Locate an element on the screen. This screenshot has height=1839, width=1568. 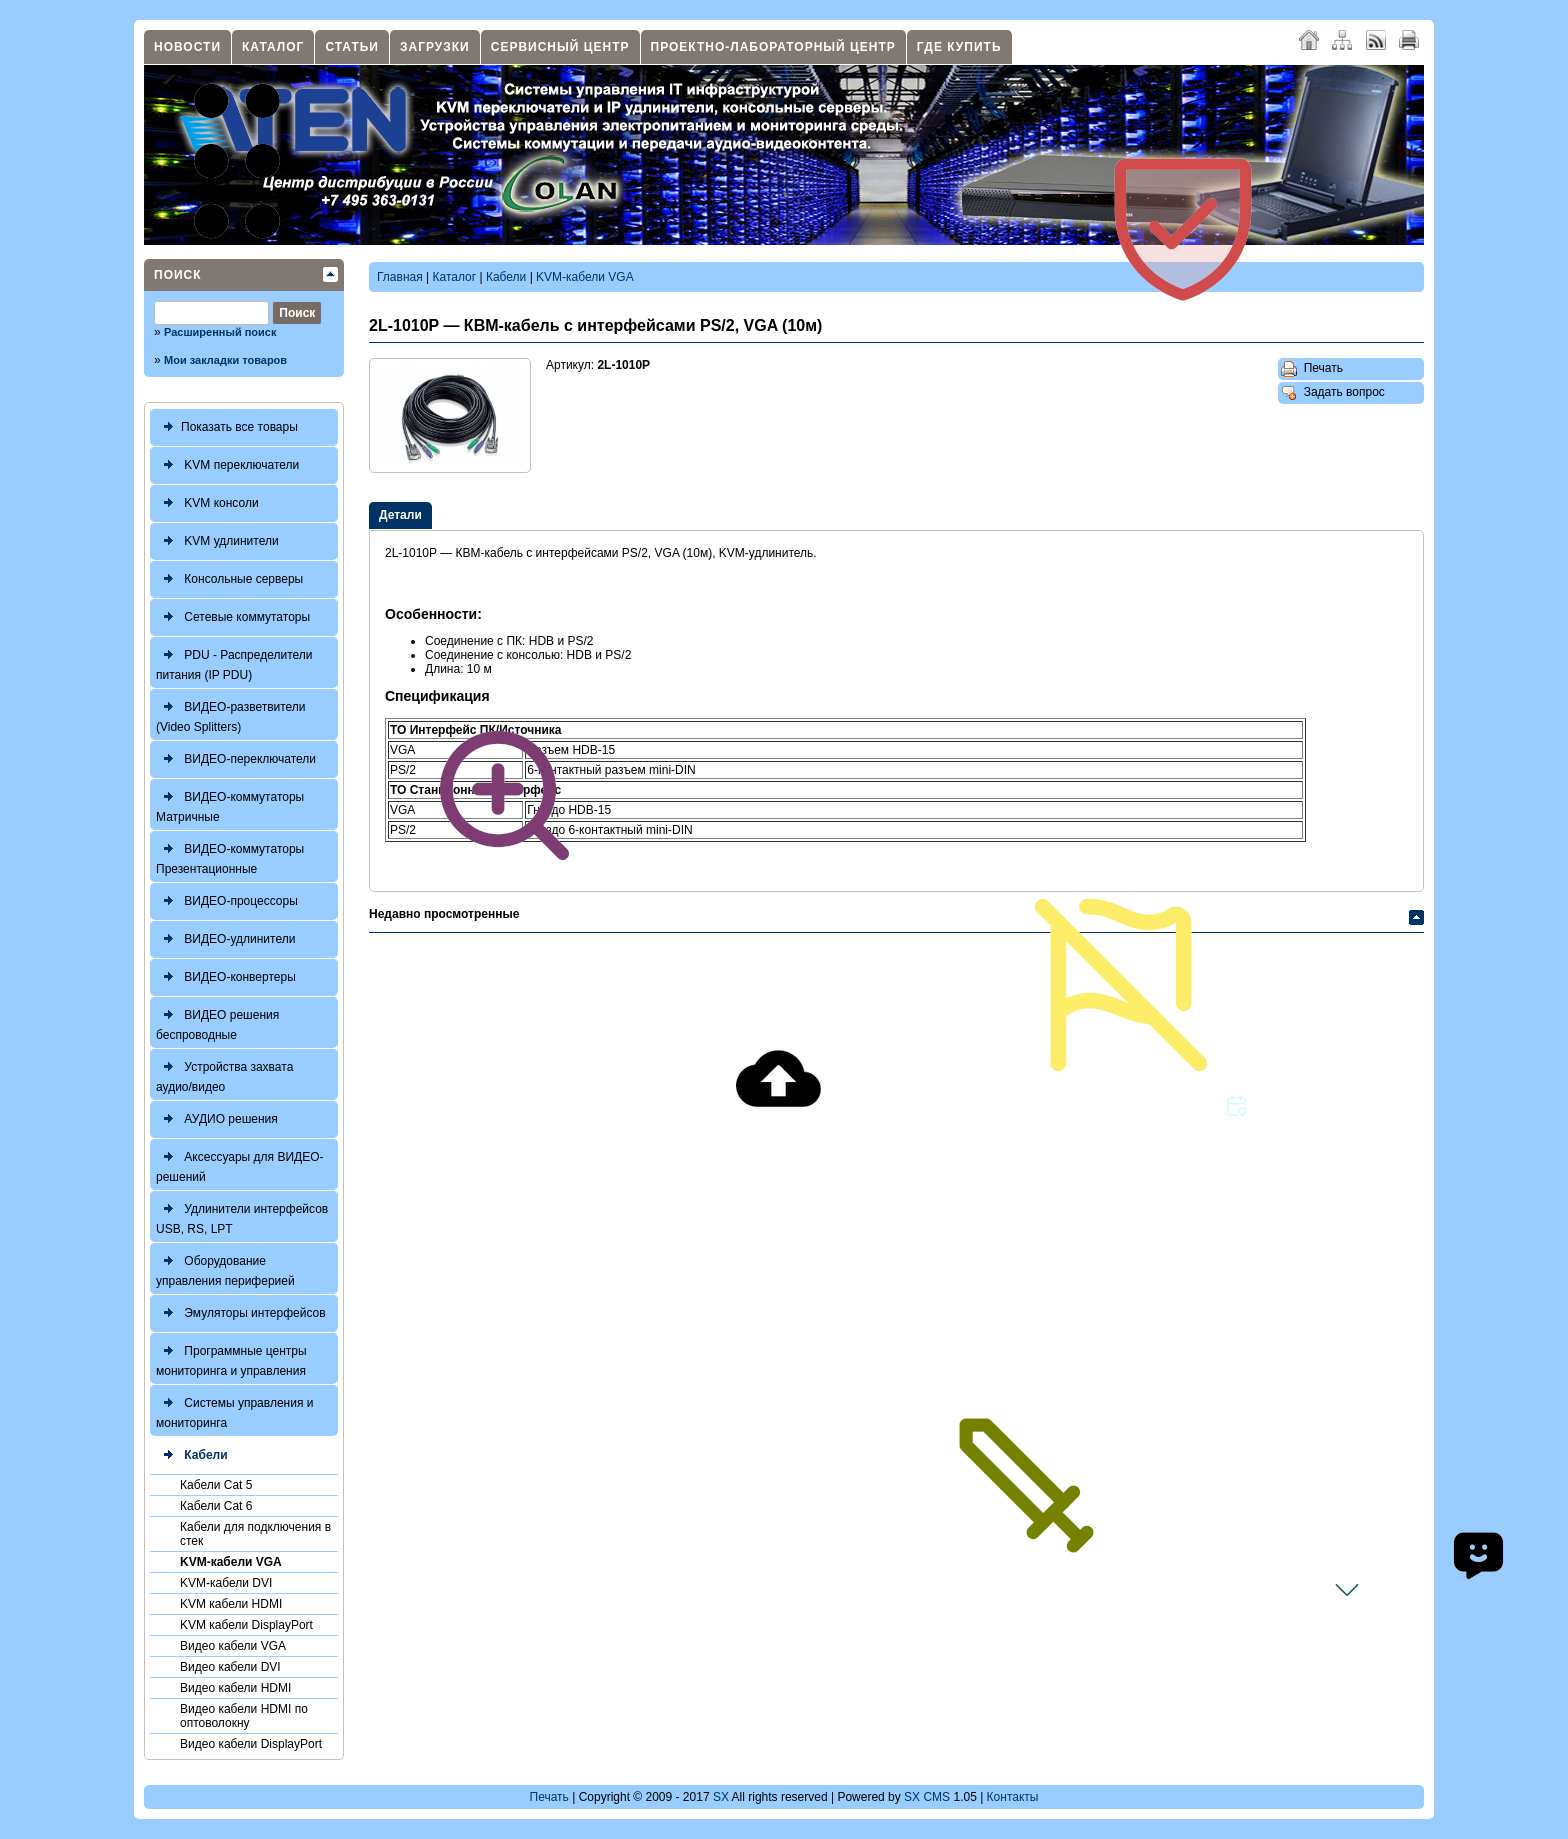
view favorite or liked events is located at coordinates (1236, 1105).